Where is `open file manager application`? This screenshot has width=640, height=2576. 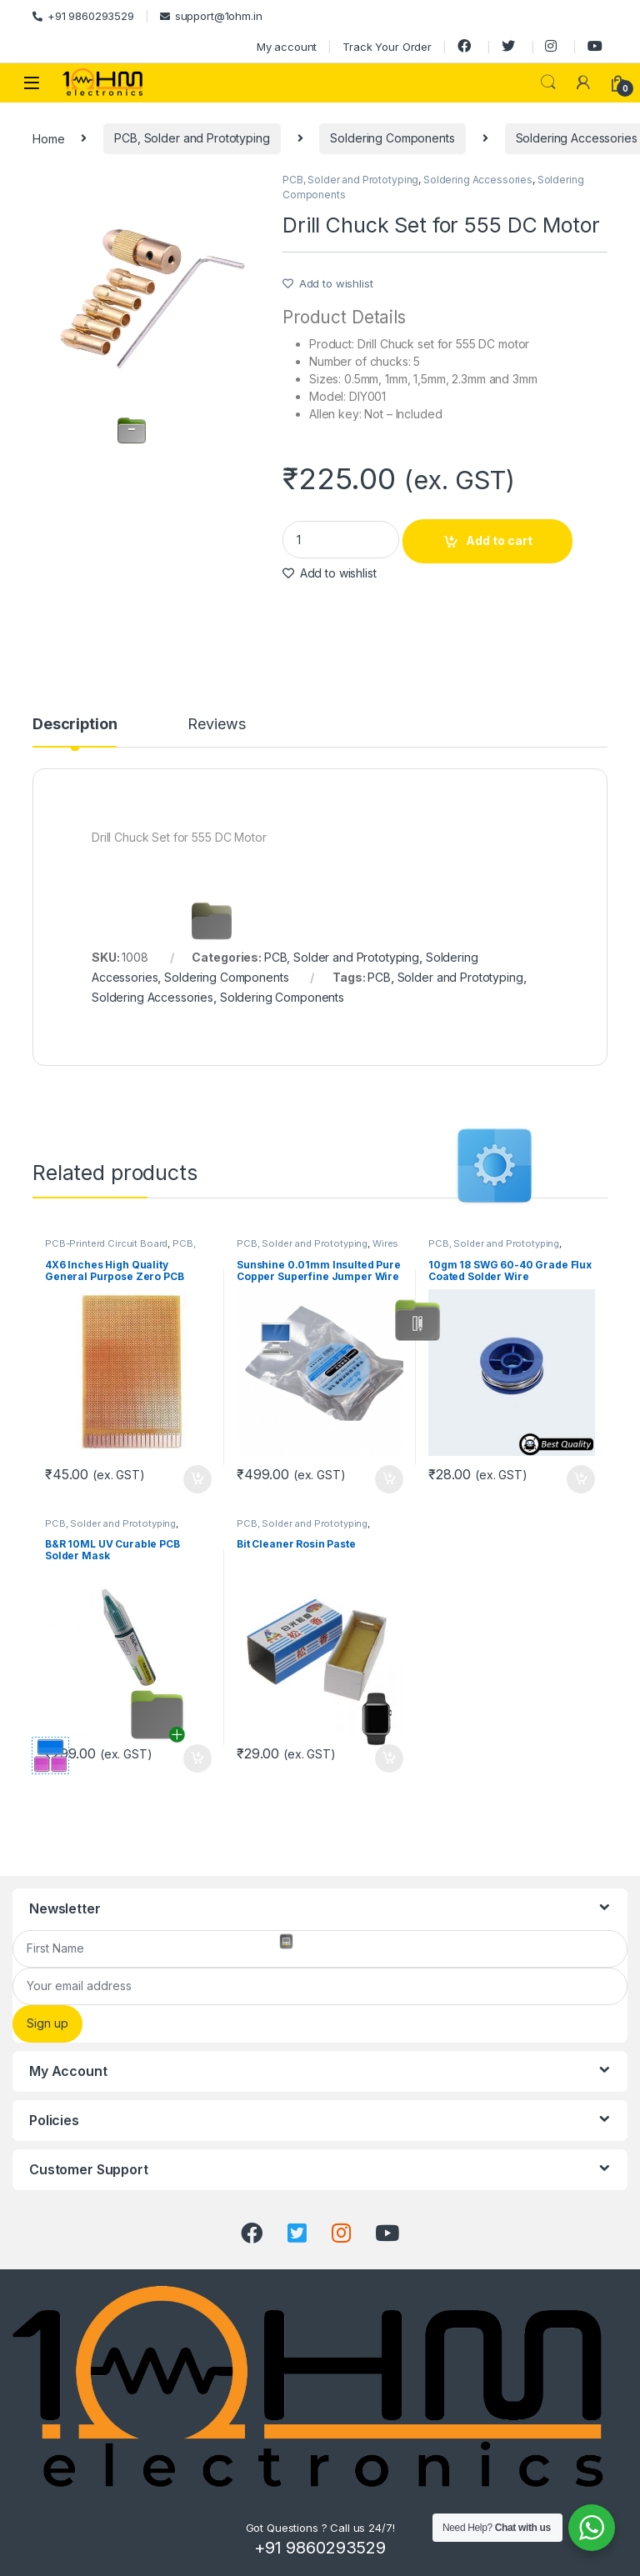 open file manager application is located at coordinates (132, 430).